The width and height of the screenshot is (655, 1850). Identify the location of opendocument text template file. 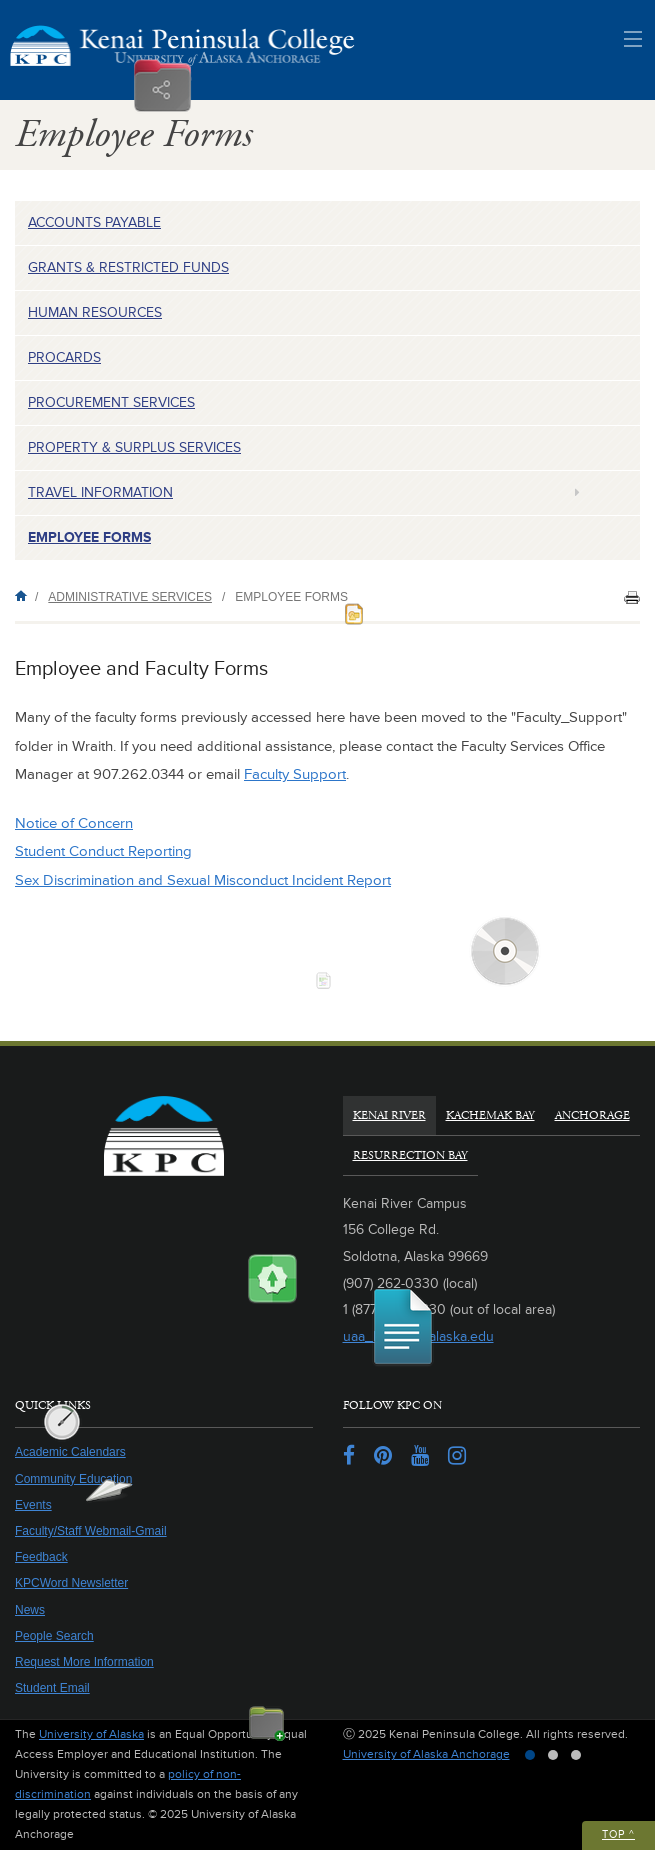
(403, 1328).